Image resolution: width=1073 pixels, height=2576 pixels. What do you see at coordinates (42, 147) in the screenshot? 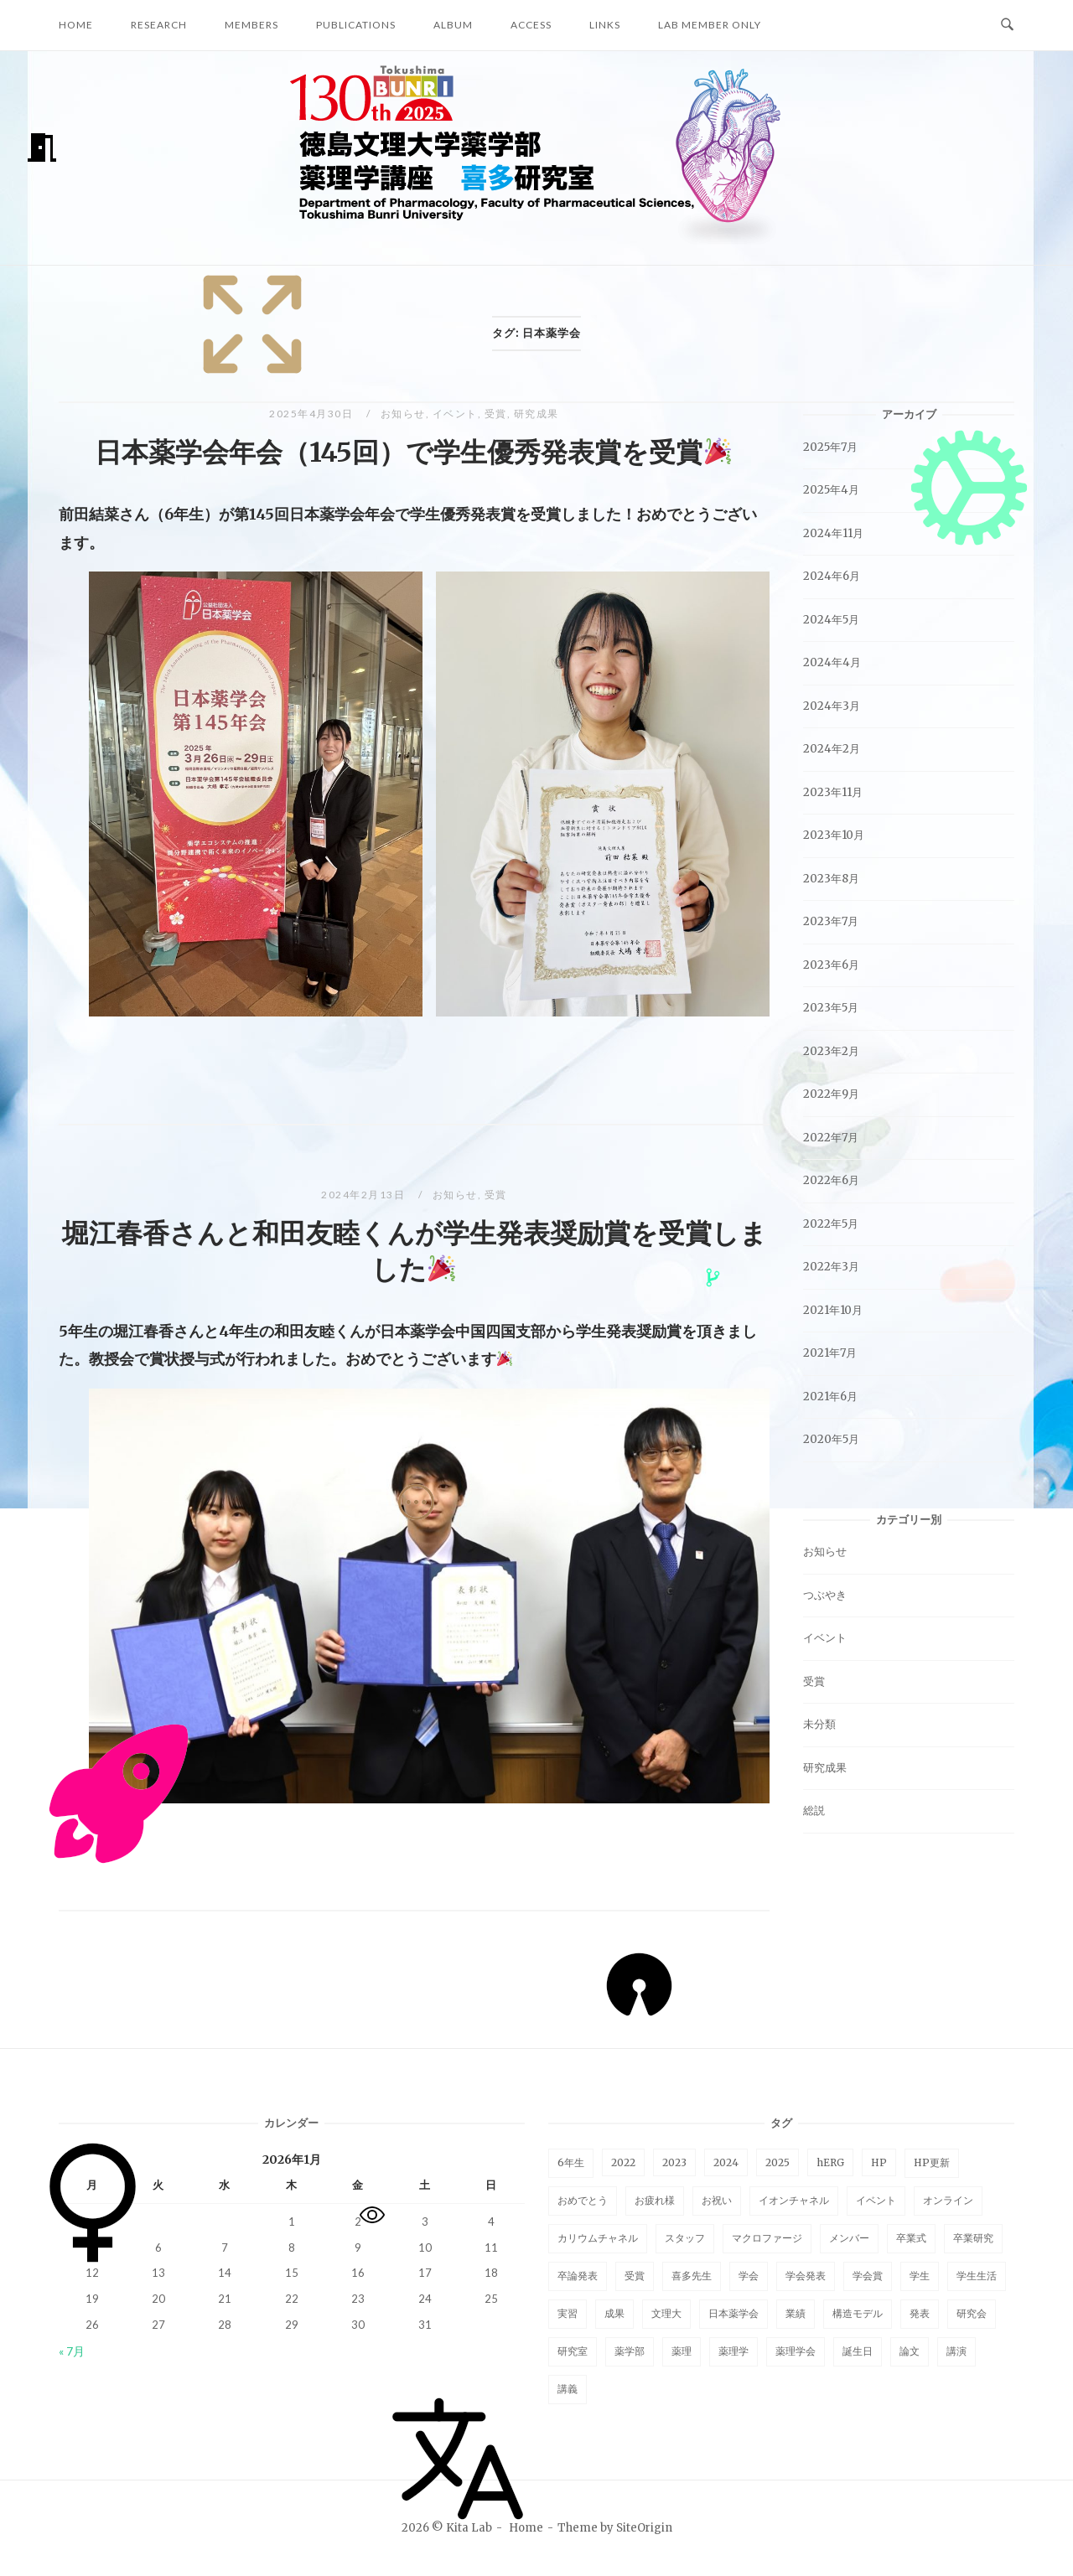
I see `access meeting room booking` at bounding box center [42, 147].